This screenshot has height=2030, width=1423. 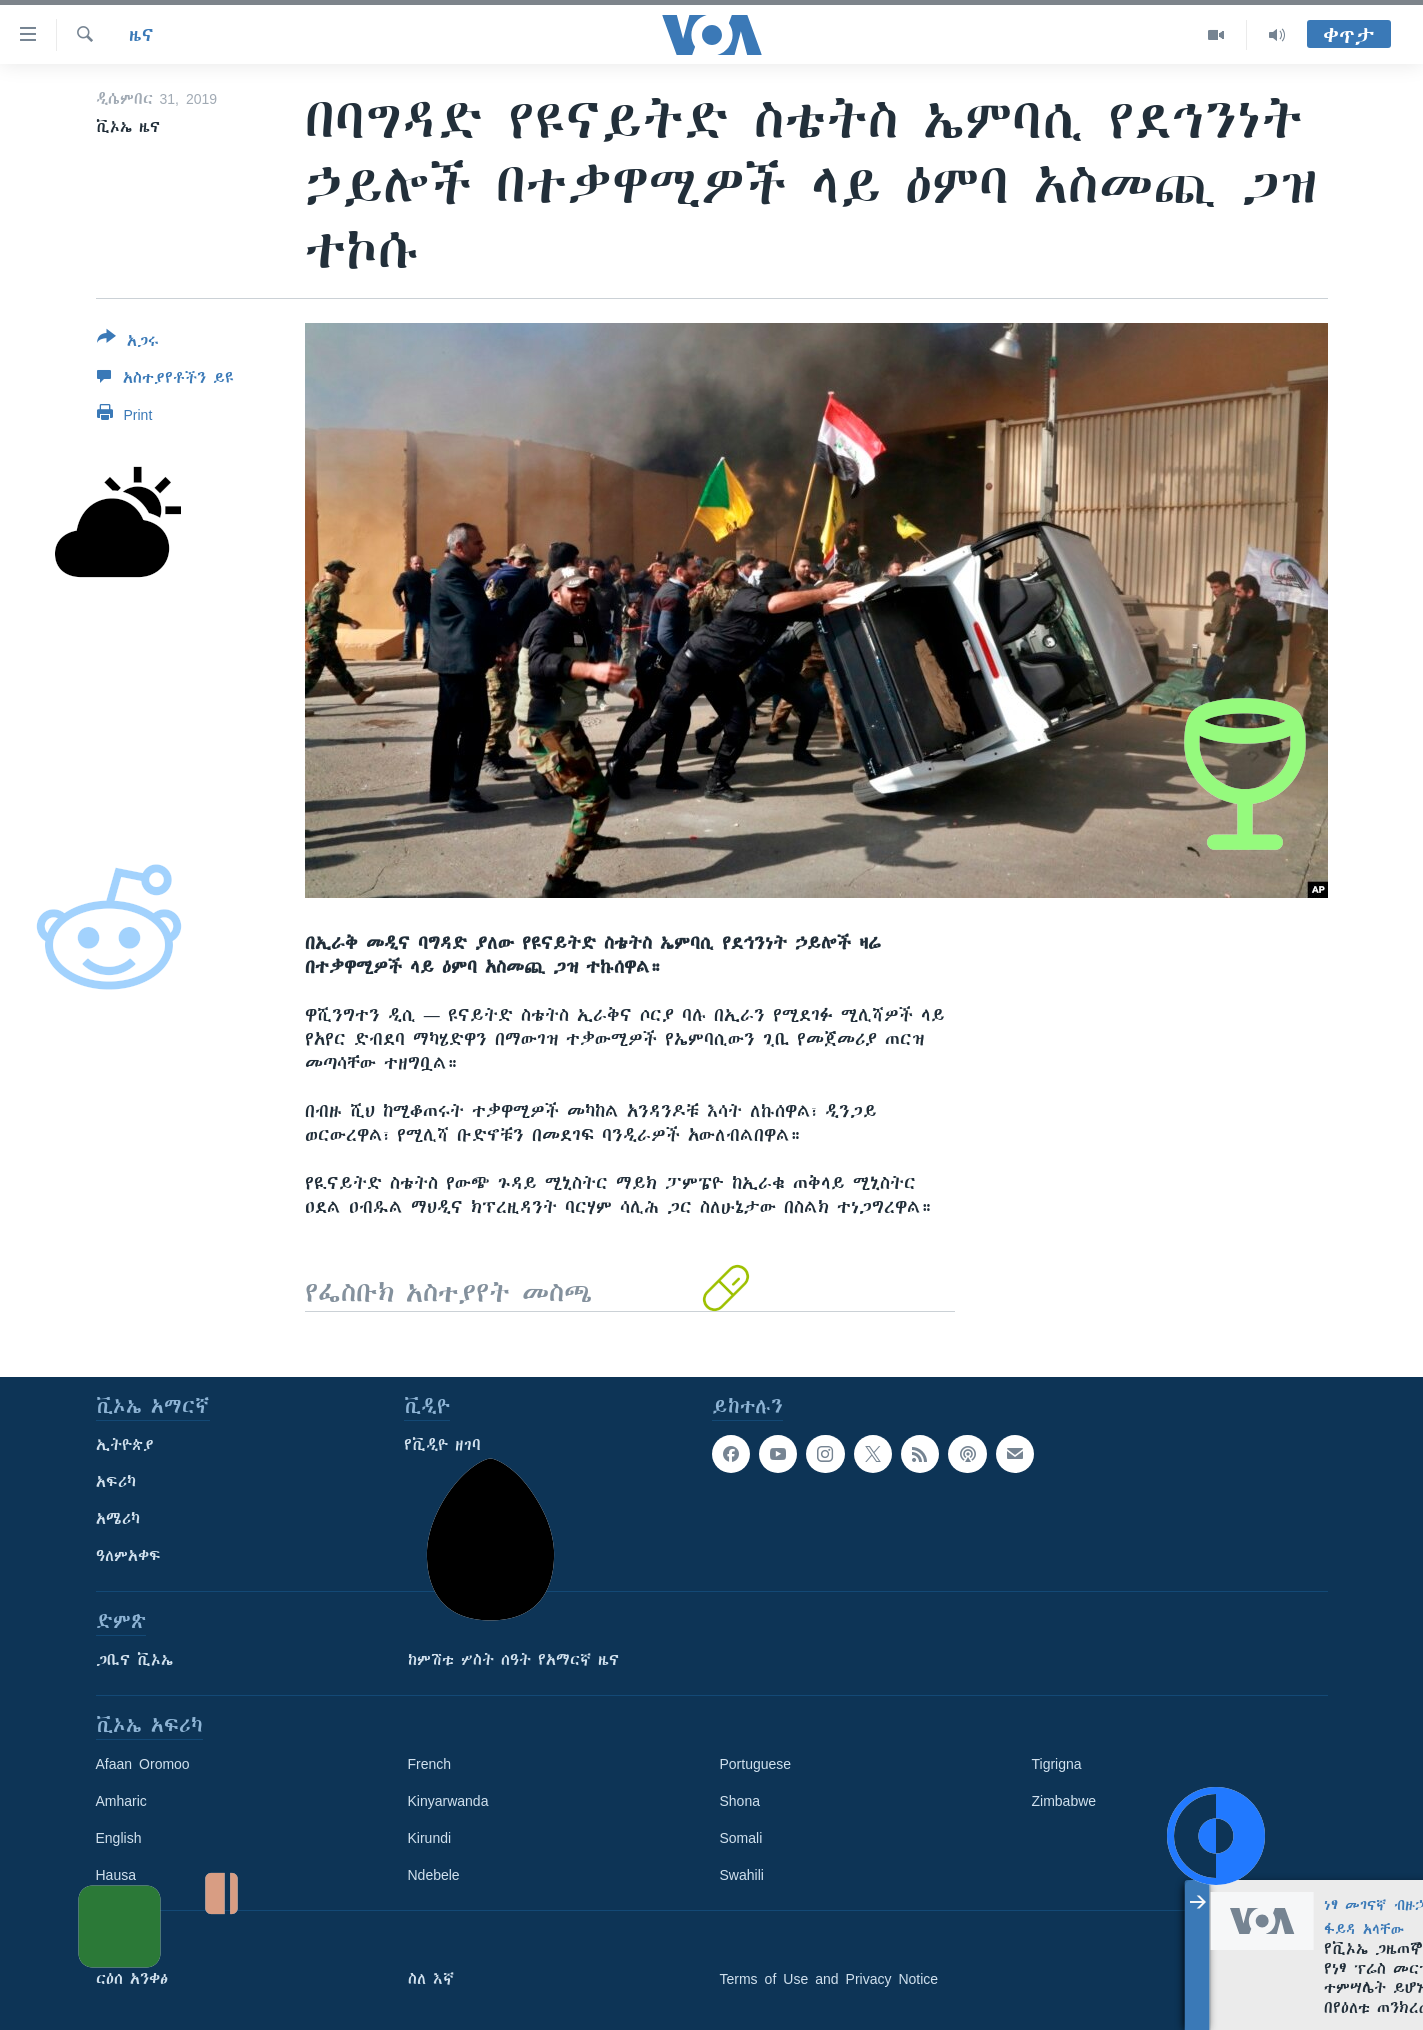 What do you see at coordinates (490, 1539) in the screenshot?
I see `indicates egg or egg-related content` at bounding box center [490, 1539].